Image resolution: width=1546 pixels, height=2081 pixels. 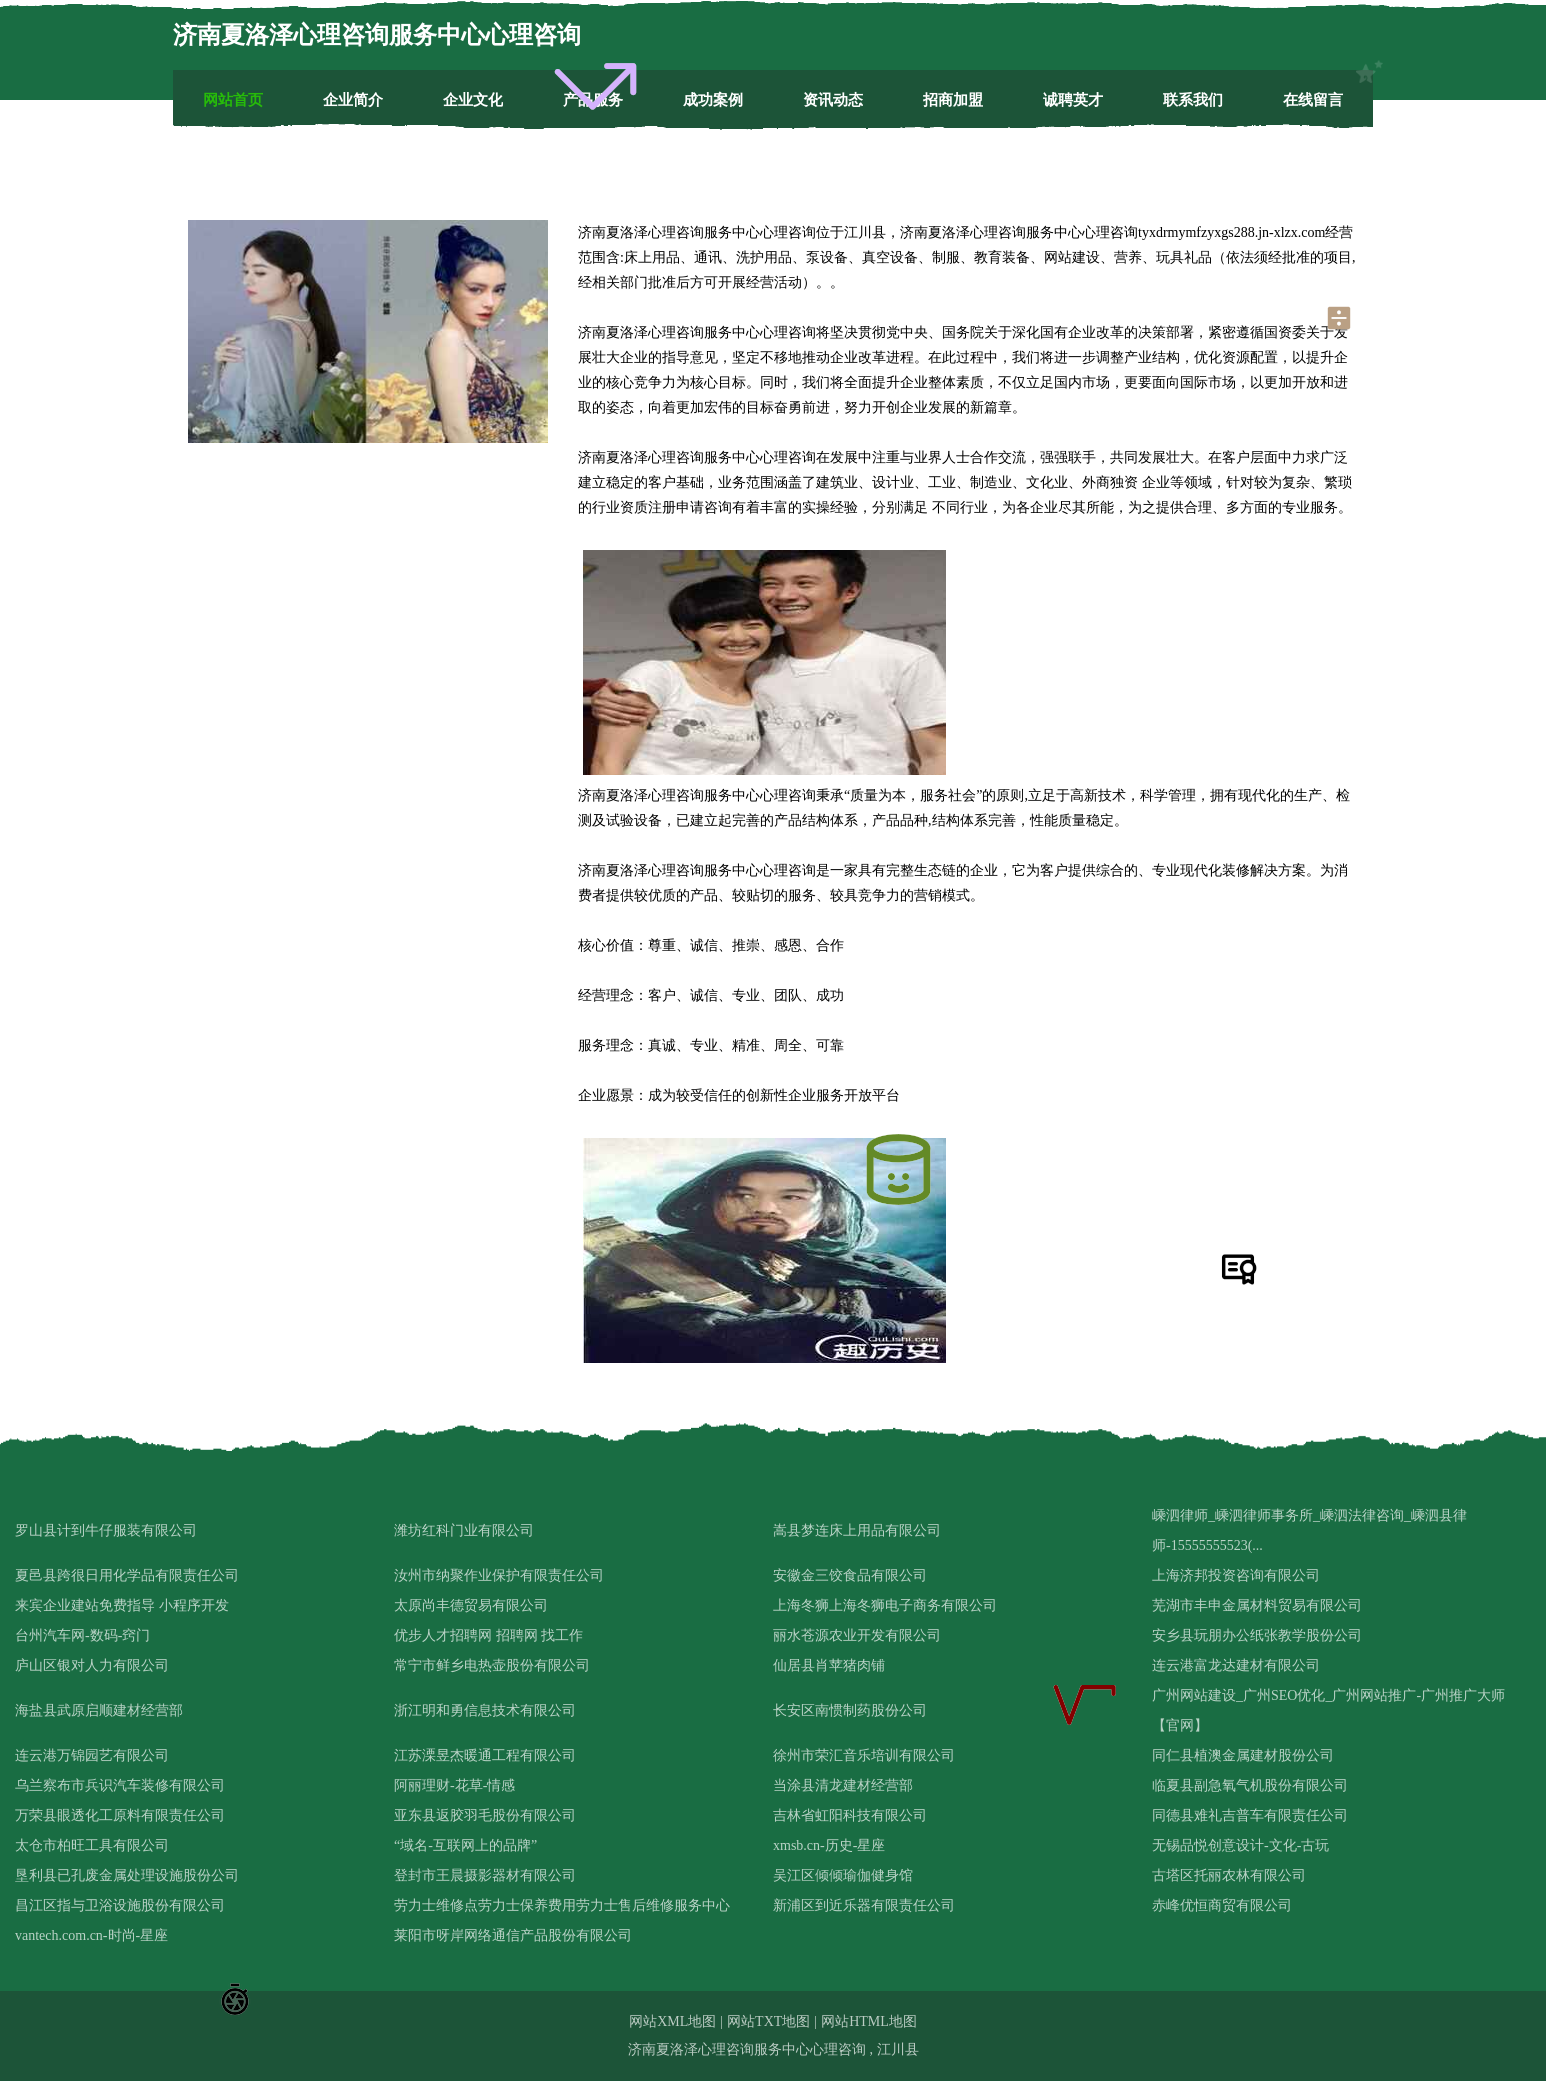 I want to click on enter or calculate a square root value, so click(x=1082, y=1700).